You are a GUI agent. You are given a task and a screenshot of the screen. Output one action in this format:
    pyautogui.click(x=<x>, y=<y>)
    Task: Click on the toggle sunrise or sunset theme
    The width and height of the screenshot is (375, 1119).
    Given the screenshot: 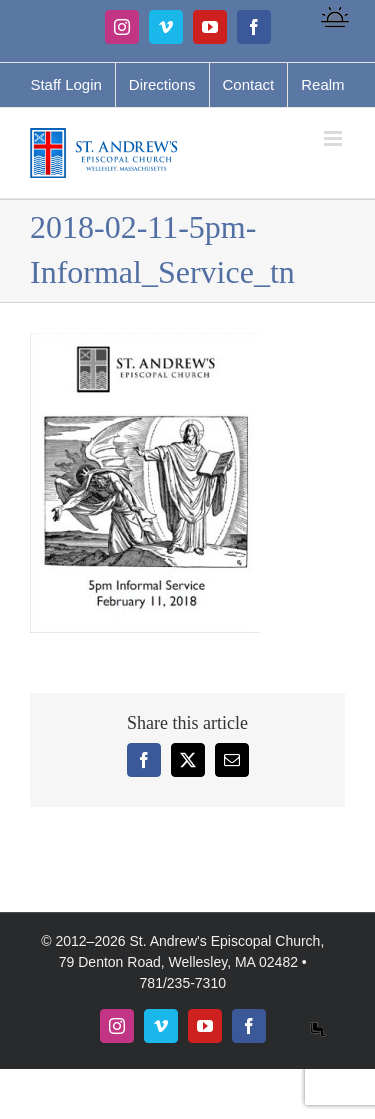 What is the action you would take?
    pyautogui.click(x=335, y=18)
    